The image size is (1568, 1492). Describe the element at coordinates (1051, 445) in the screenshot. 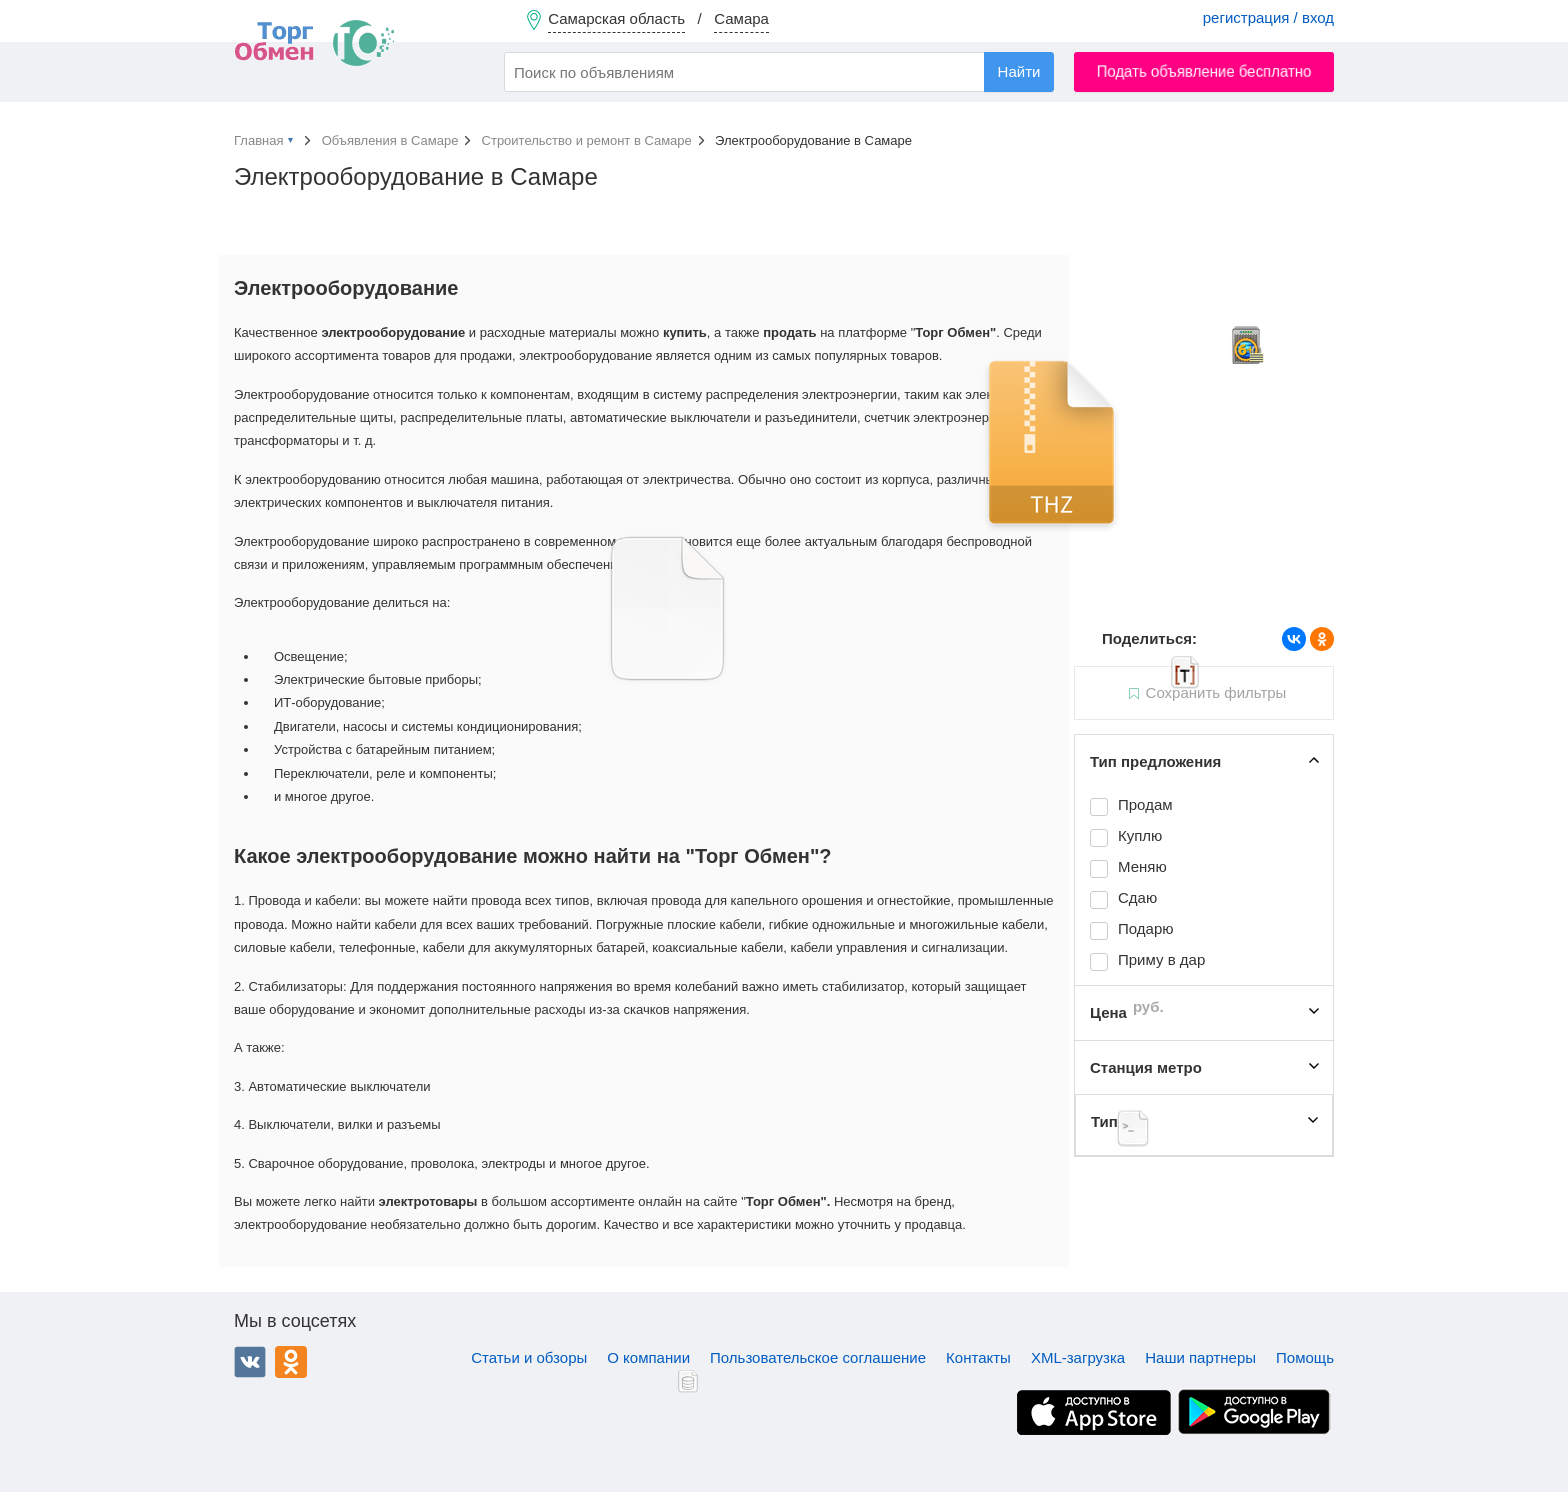

I see `a compressed THZ archive file` at that location.